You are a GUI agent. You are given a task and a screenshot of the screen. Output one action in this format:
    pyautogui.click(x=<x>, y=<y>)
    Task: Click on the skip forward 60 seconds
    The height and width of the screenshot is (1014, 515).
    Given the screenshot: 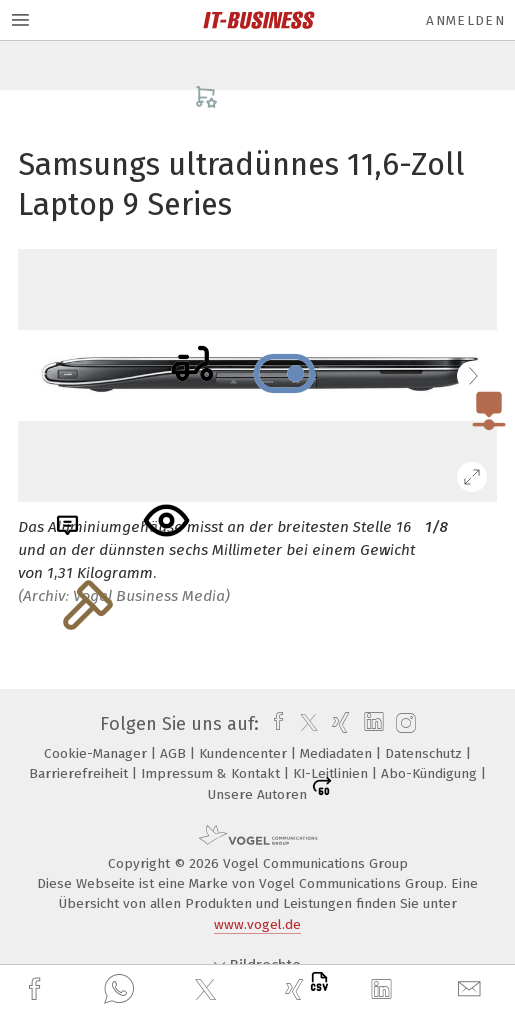 What is the action you would take?
    pyautogui.click(x=322, y=786)
    